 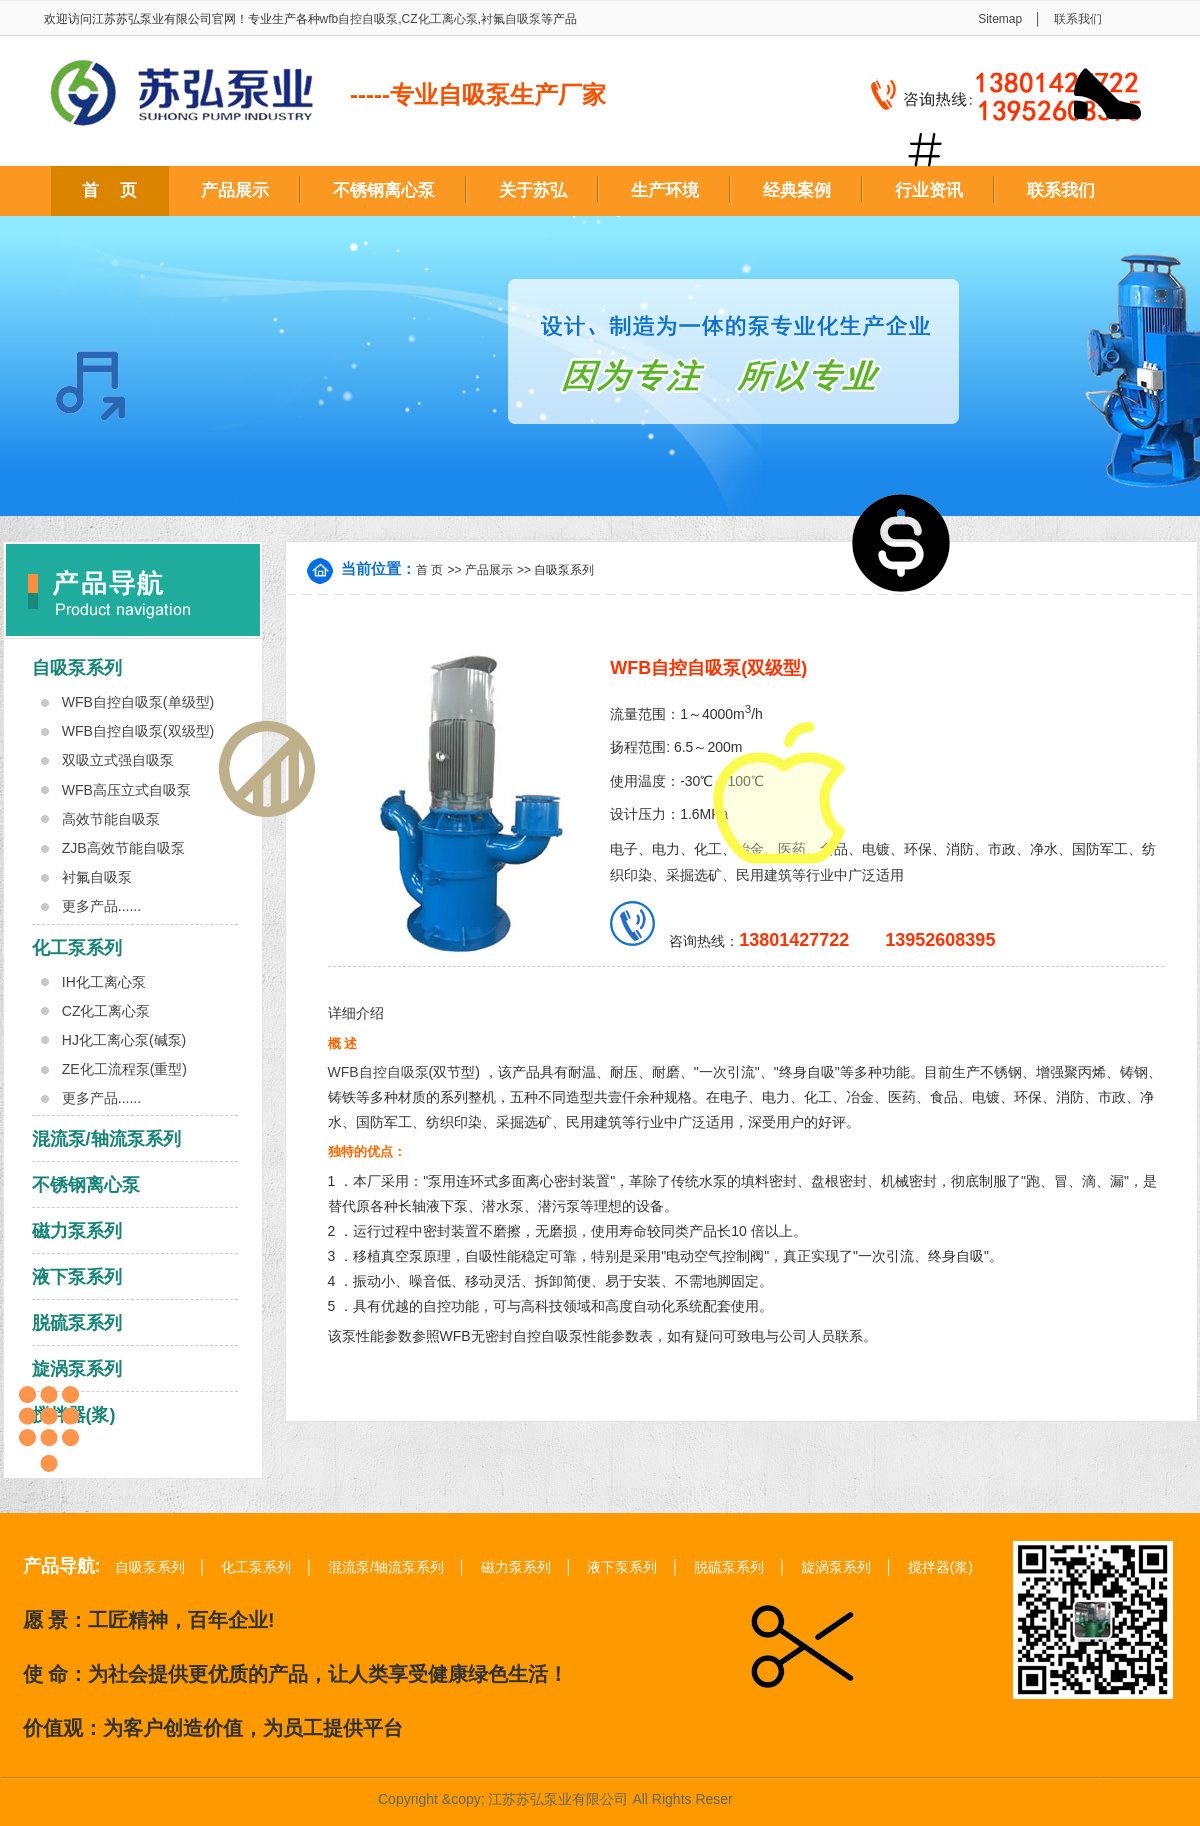 What do you see at coordinates (1104, 96) in the screenshot?
I see `browse women's footwear category` at bounding box center [1104, 96].